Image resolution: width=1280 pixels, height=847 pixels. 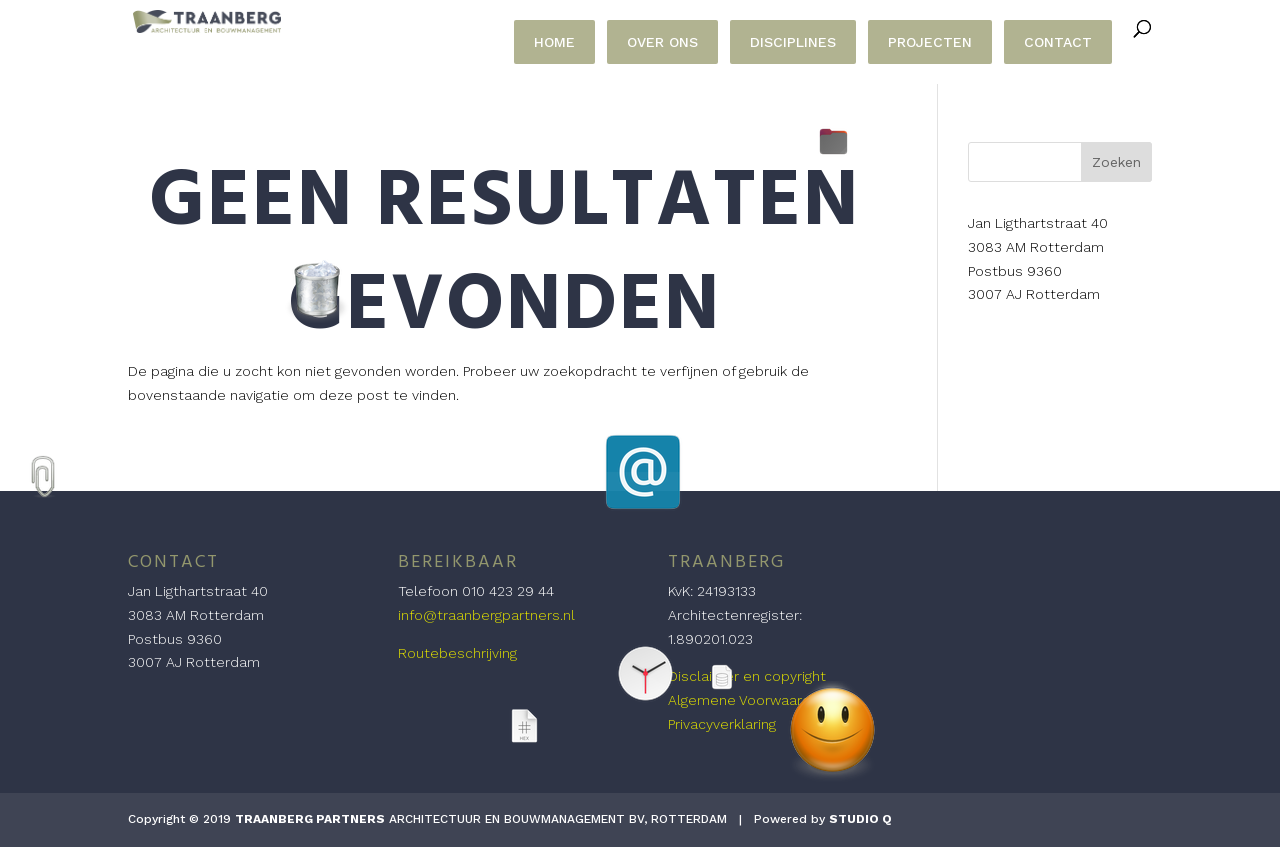 What do you see at coordinates (645, 673) in the screenshot?
I see `access time and date administration settings` at bounding box center [645, 673].